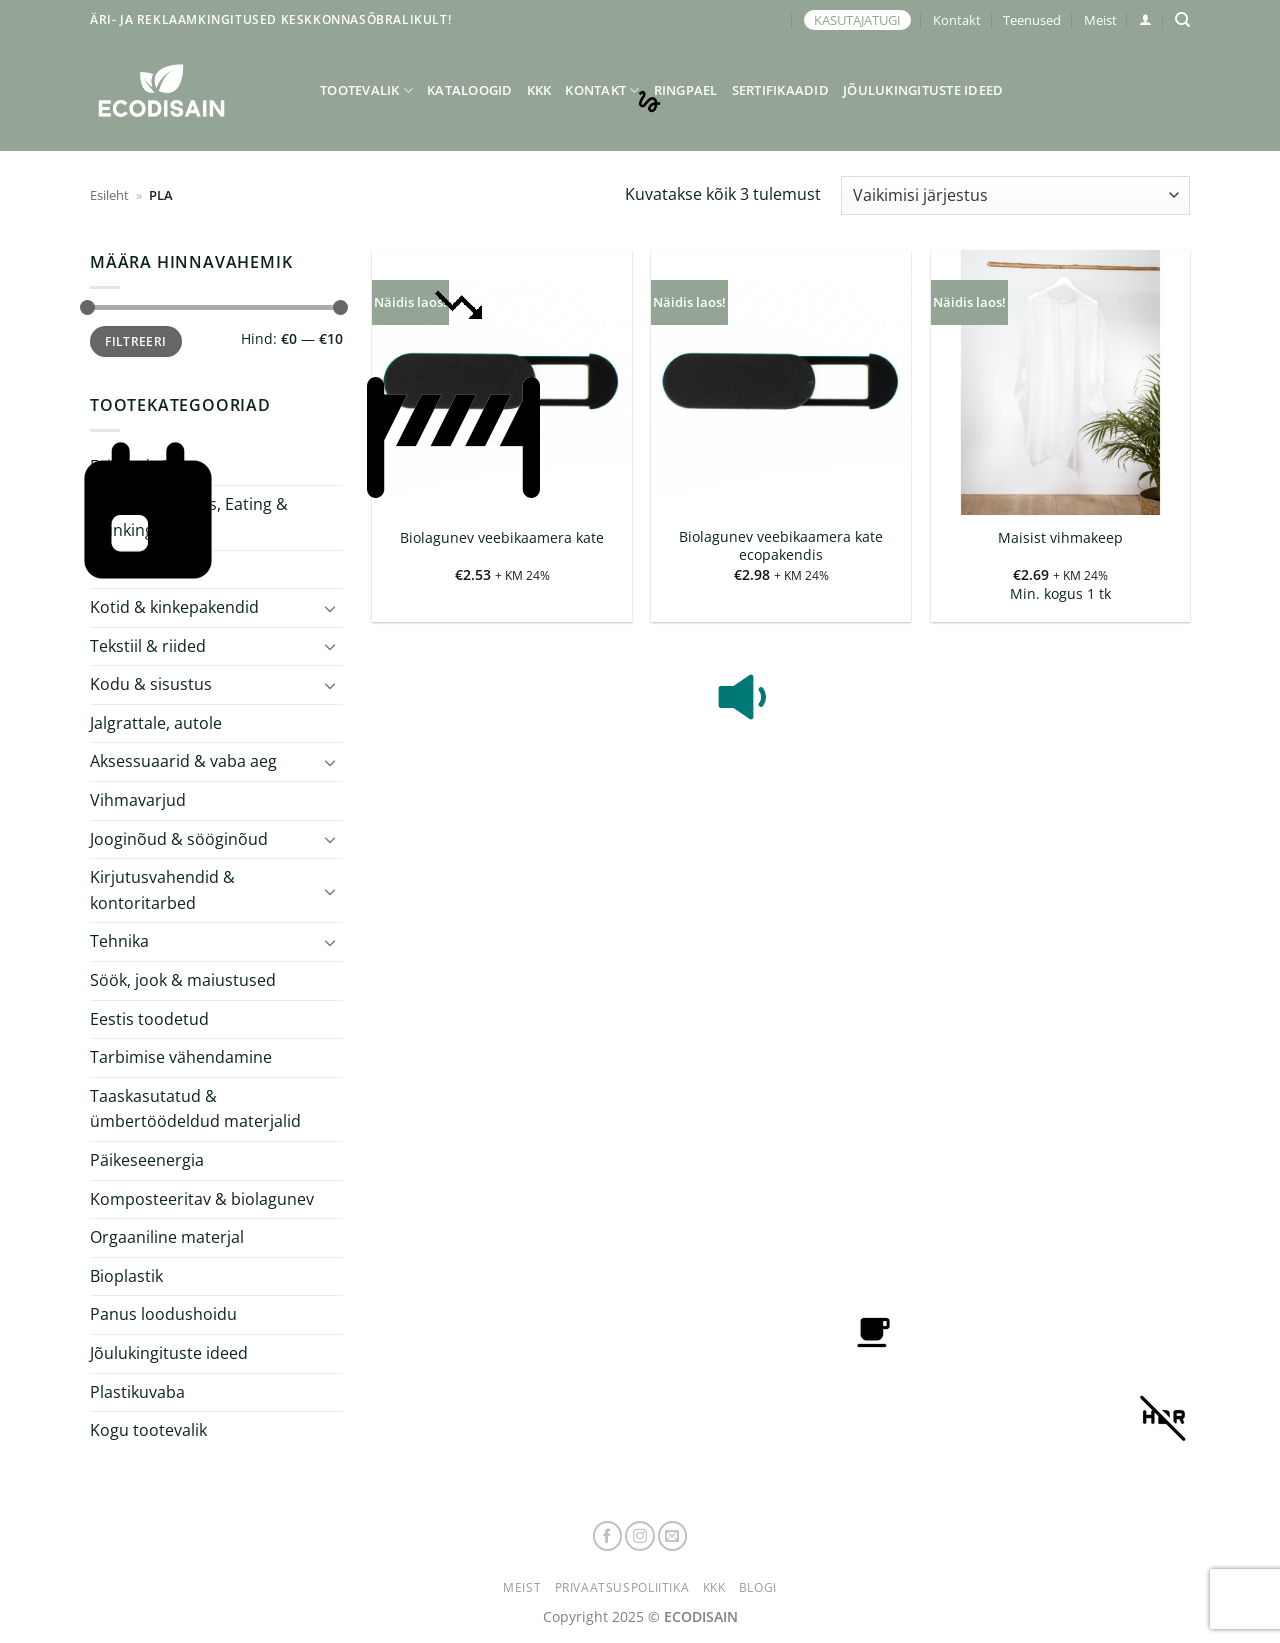 This screenshot has height=1643, width=1280. What do you see at coordinates (453, 437) in the screenshot?
I see `indicates a road closure or blocked route` at bounding box center [453, 437].